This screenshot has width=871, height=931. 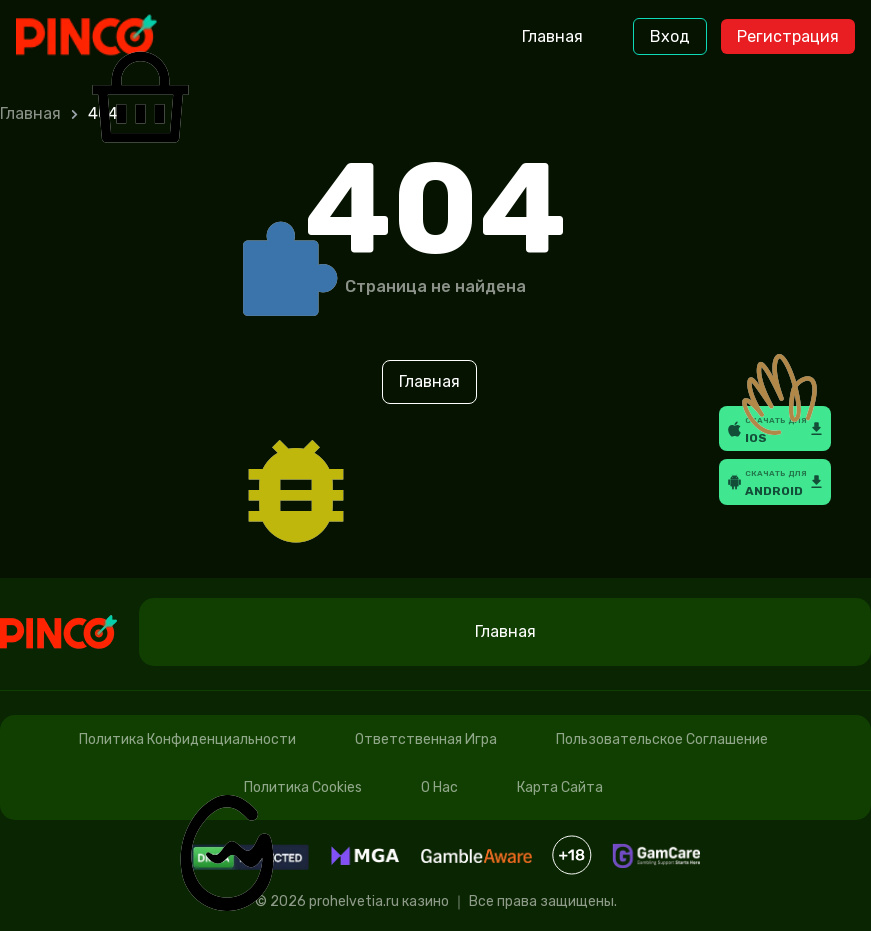 What do you see at coordinates (296, 490) in the screenshot?
I see `report a bug or software issue` at bounding box center [296, 490].